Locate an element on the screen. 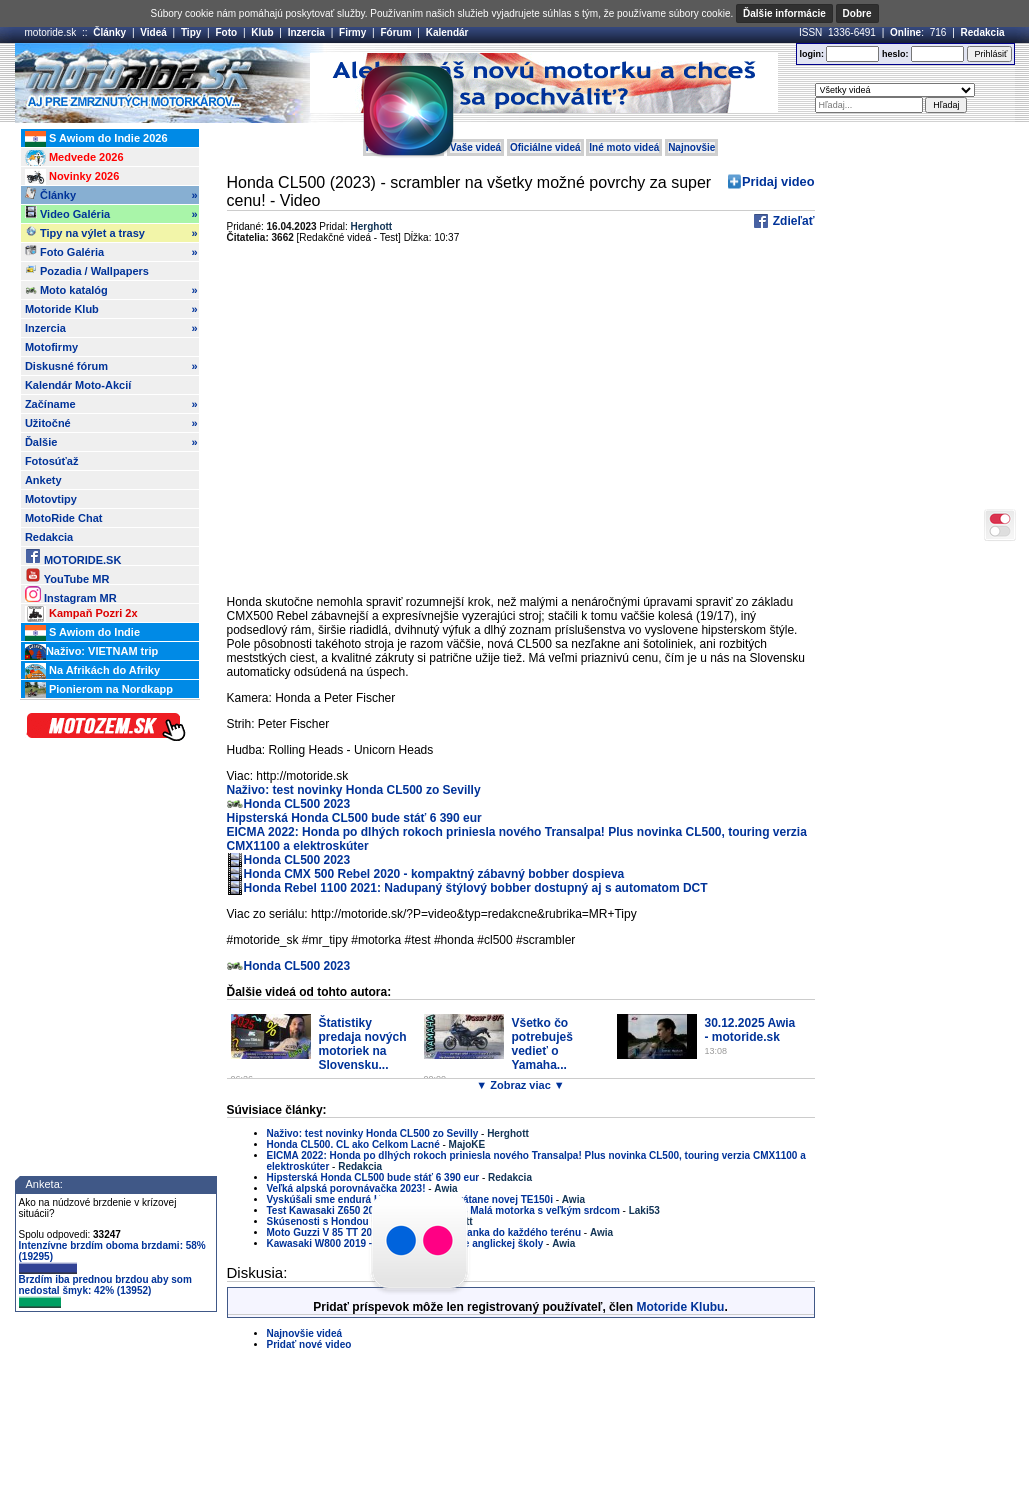 This screenshot has height=1489, width=1029. activate Siri voice assistant is located at coordinates (408, 110).